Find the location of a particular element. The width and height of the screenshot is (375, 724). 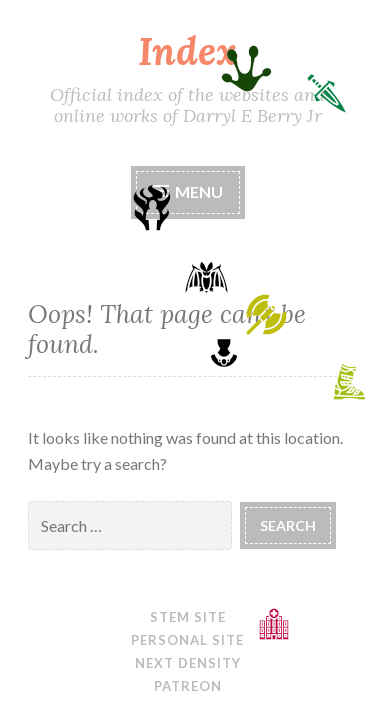

find nearby hospitals or medical facilities is located at coordinates (274, 624).